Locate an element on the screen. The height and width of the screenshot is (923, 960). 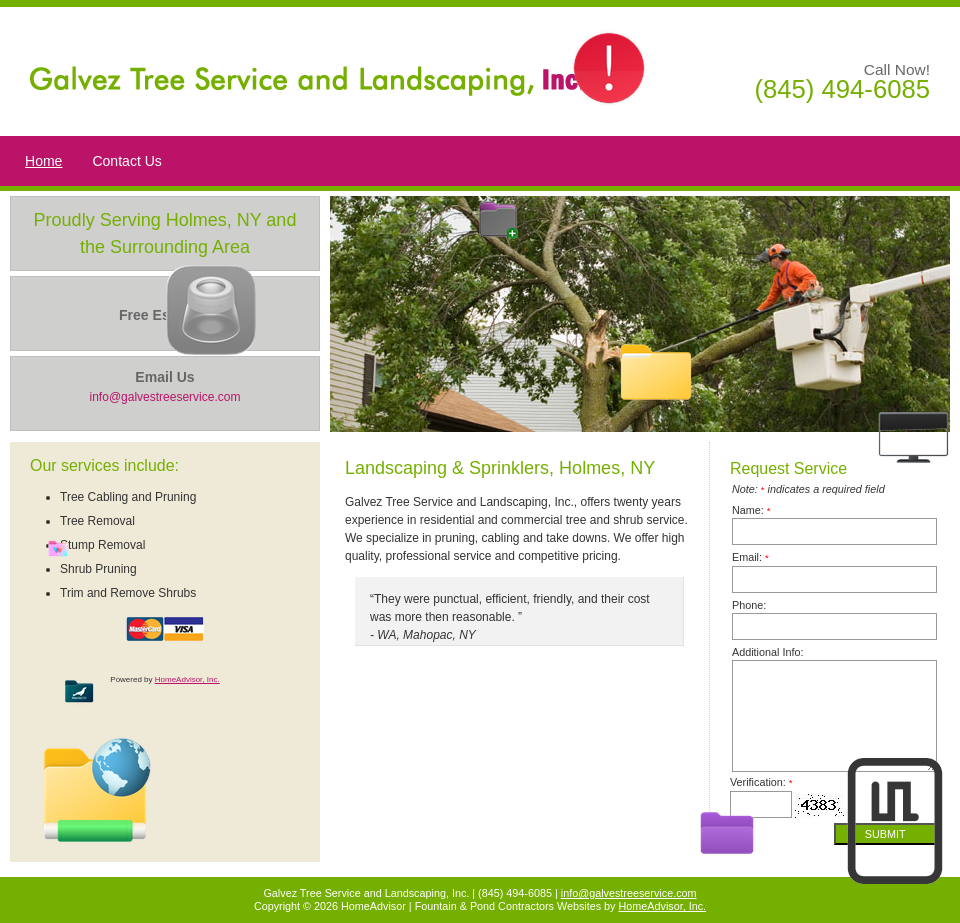
indicates a warning or alert requiring attention is located at coordinates (609, 68).